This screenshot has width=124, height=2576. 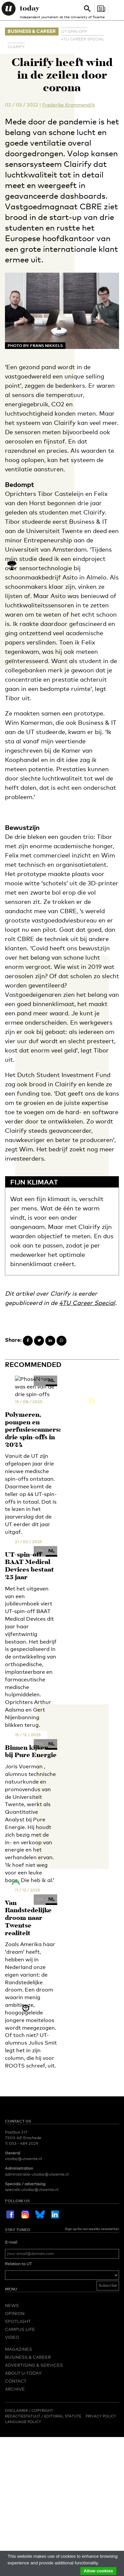 What do you see at coordinates (16, 1882) in the screenshot?
I see `browse bakery or pastry items` at bounding box center [16, 1882].